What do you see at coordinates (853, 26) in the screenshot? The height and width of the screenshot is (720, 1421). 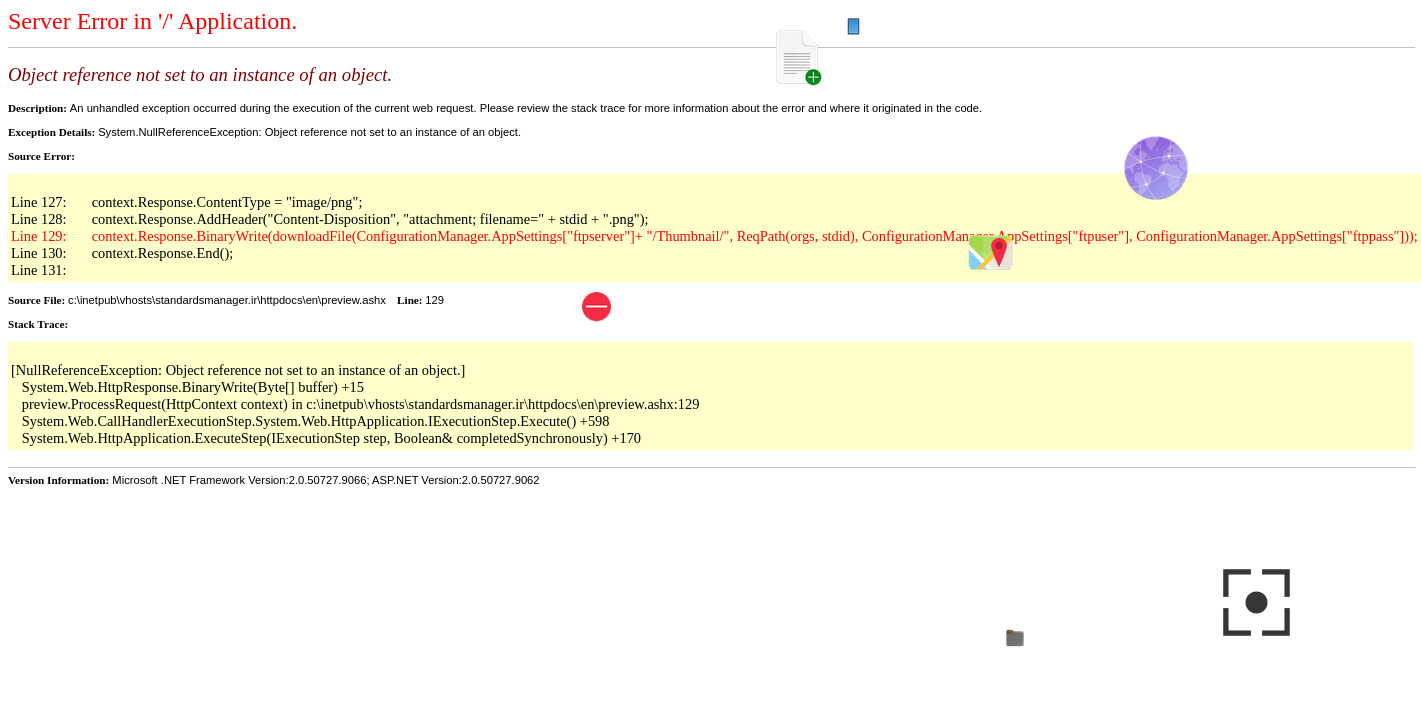 I see `iPad device icon` at bounding box center [853, 26].